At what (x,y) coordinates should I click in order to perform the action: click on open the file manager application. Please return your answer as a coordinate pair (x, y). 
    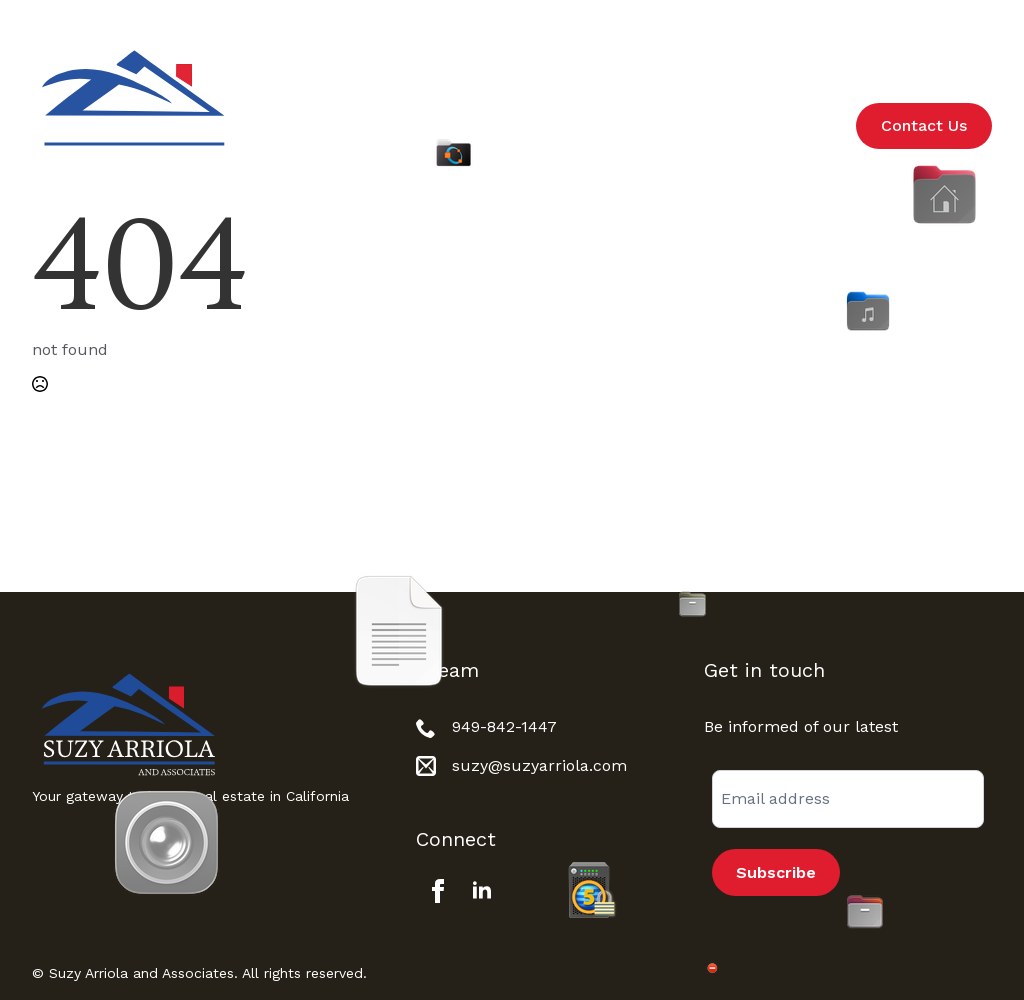
    Looking at the image, I should click on (865, 911).